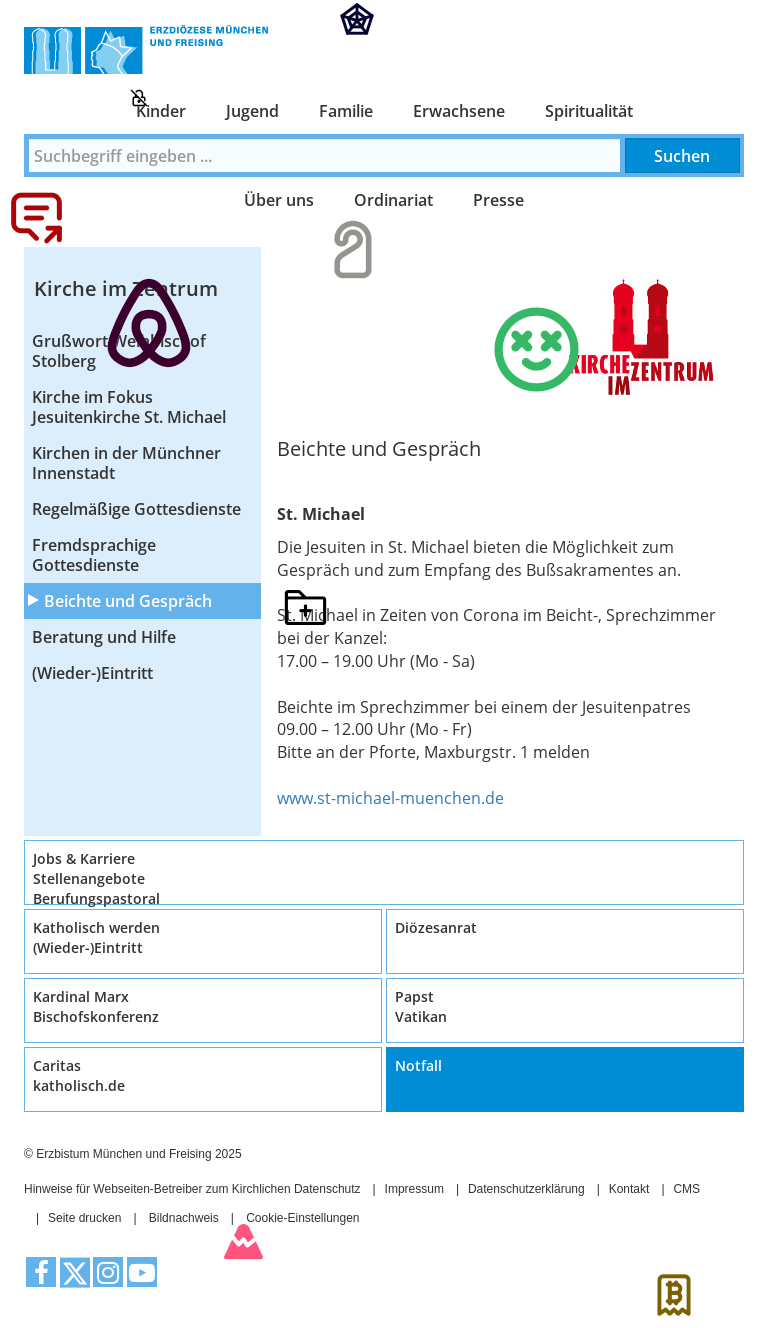  Describe the element at coordinates (305, 607) in the screenshot. I see `create a new folder` at that location.